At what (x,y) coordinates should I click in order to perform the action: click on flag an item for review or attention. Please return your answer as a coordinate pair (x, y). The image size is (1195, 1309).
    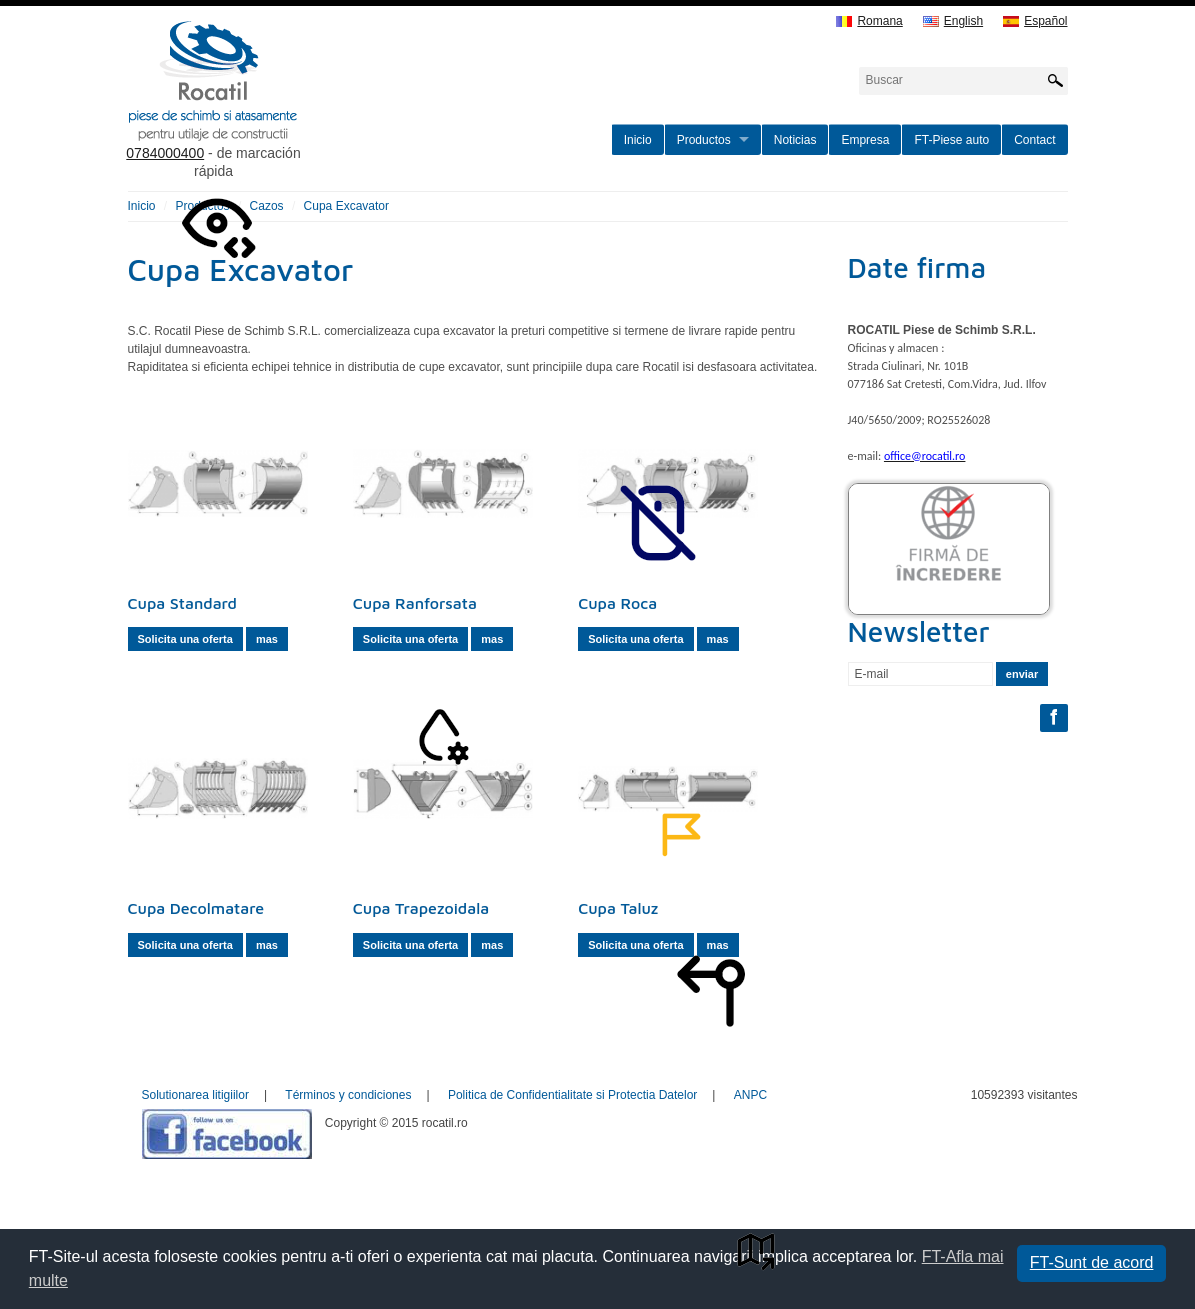
    Looking at the image, I should click on (681, 832).